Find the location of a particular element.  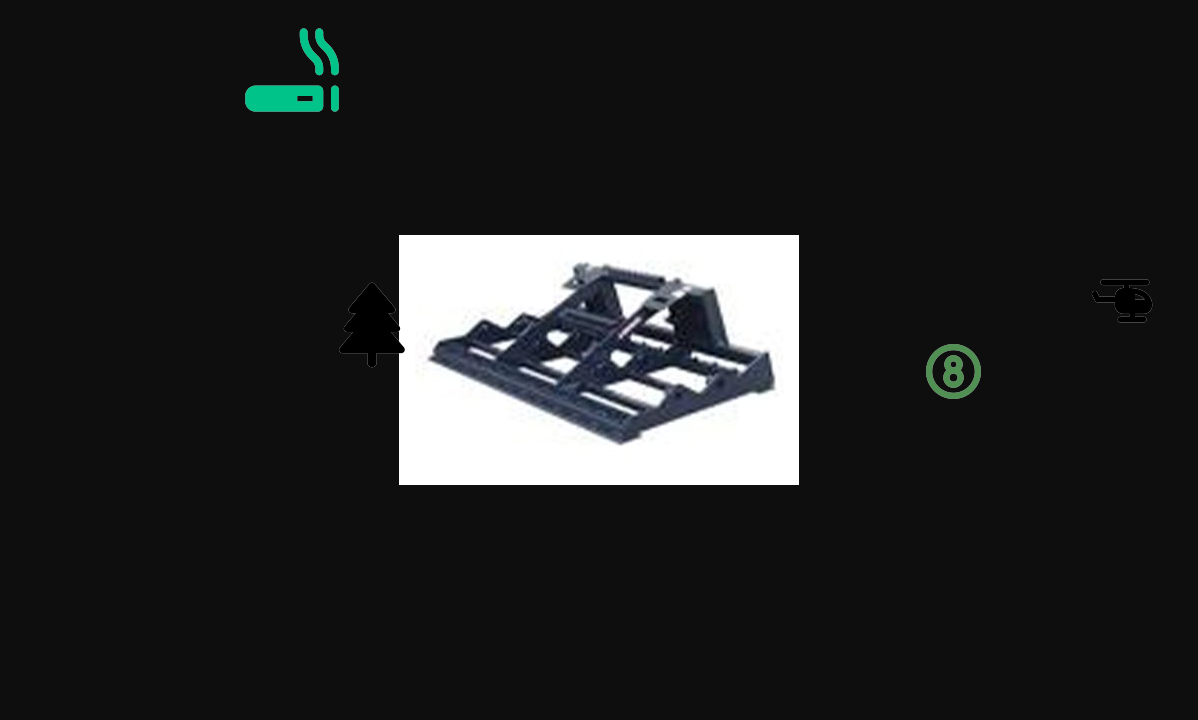

access helicopter or air transport options is located at coordinates (1123, 299).